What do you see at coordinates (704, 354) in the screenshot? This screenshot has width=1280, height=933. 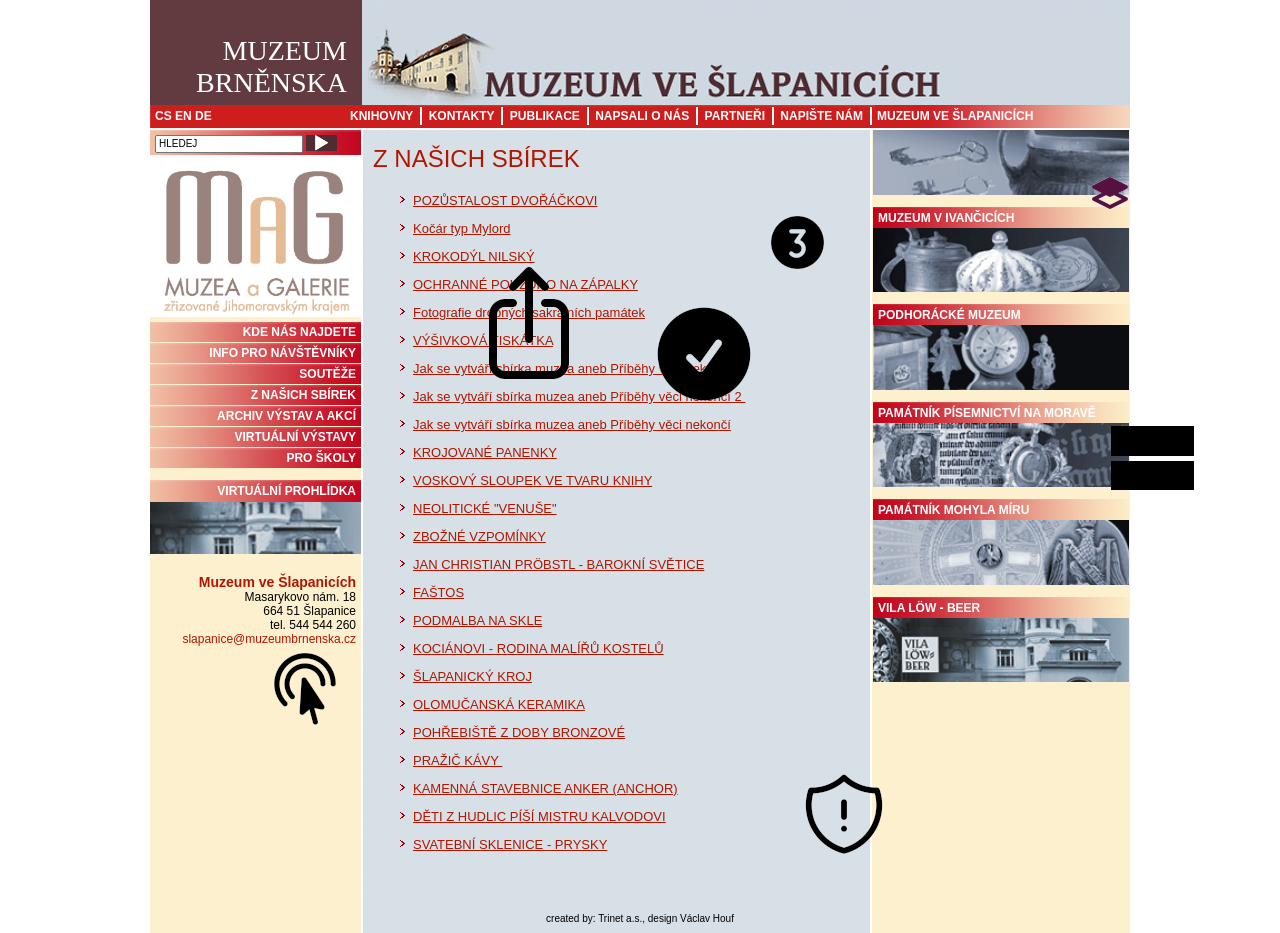 I see `indicates a completed or successful action` at bounding box center [704, 354].